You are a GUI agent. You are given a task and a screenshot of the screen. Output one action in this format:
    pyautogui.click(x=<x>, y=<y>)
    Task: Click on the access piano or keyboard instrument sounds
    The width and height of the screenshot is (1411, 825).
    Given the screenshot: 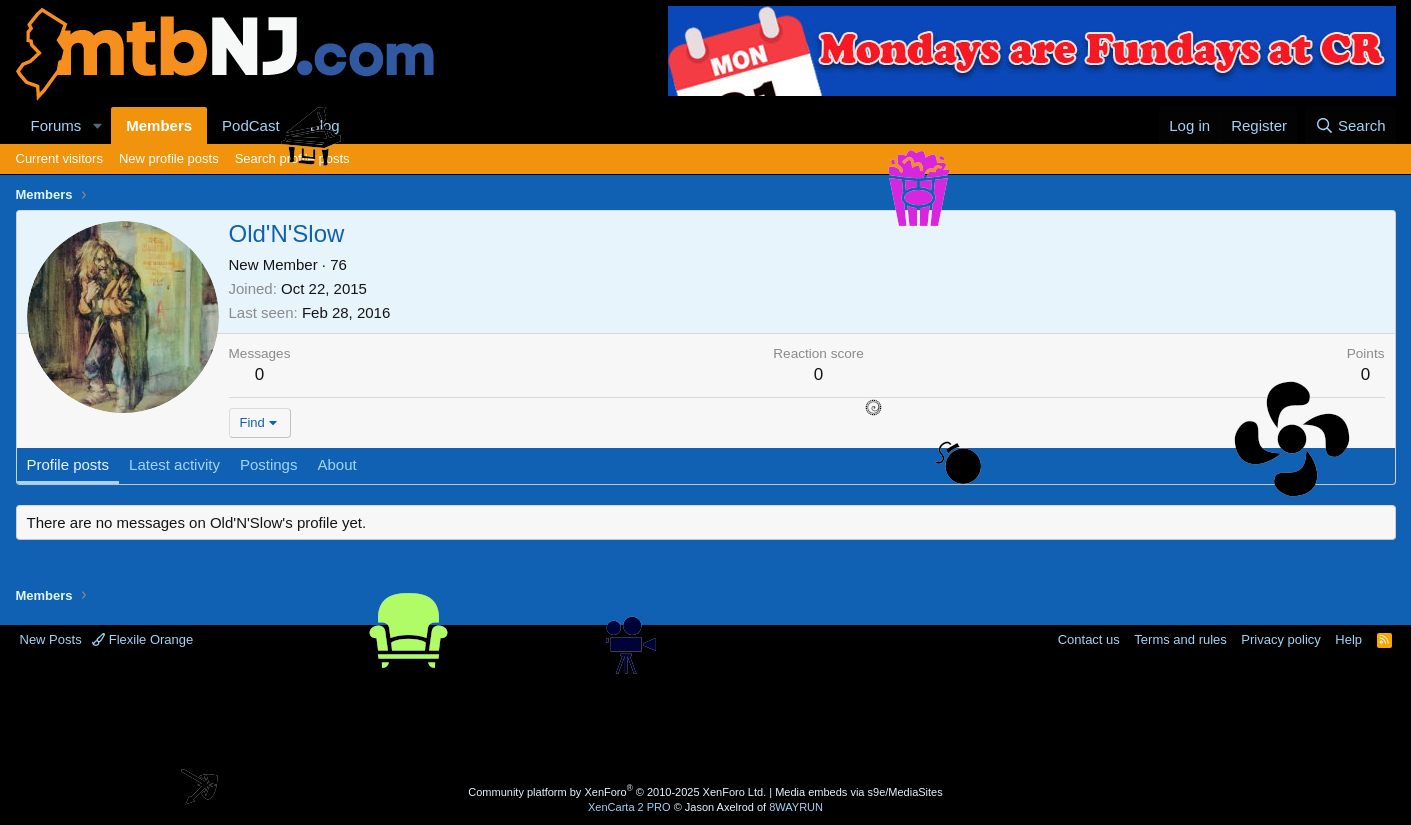 What is the action you would take?
    pyautogui.click(x=311, y=136)
    